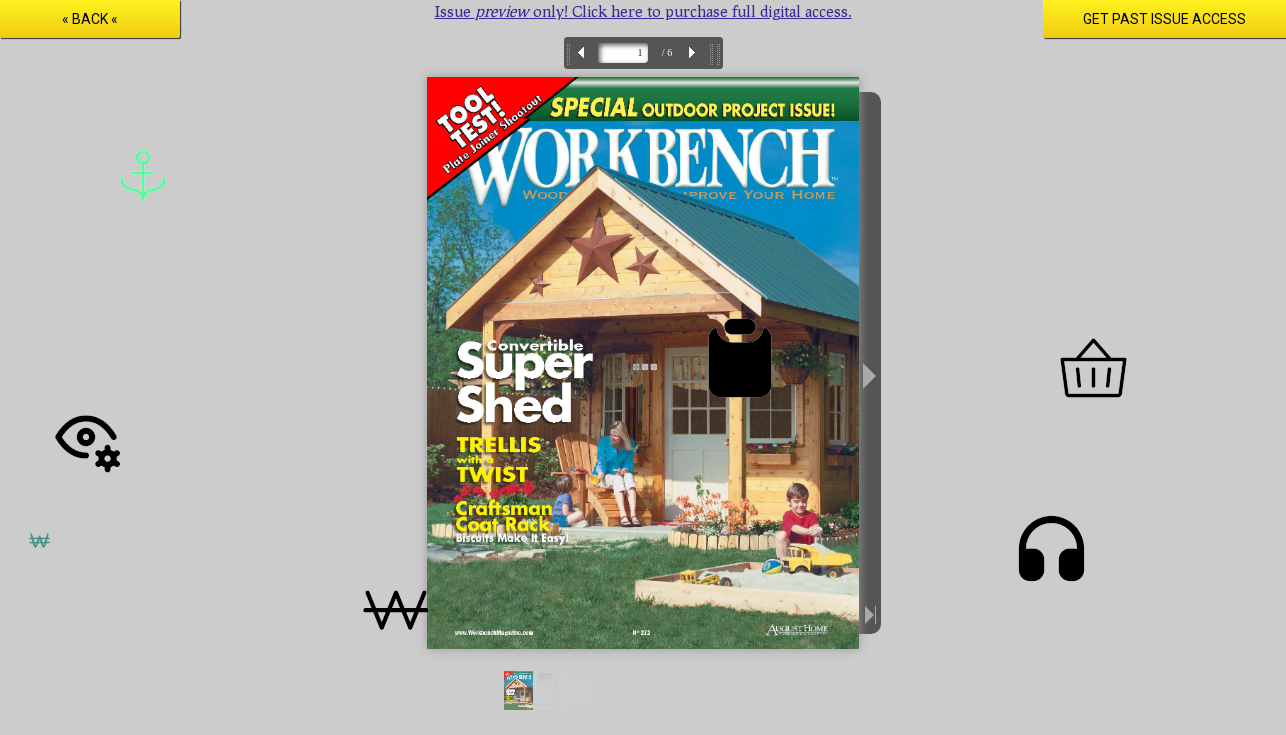 The image size is (1286, 735). Describe the element at coordinates (740, 358) in the screenshot. I see `copy content to clipboard` at that location.